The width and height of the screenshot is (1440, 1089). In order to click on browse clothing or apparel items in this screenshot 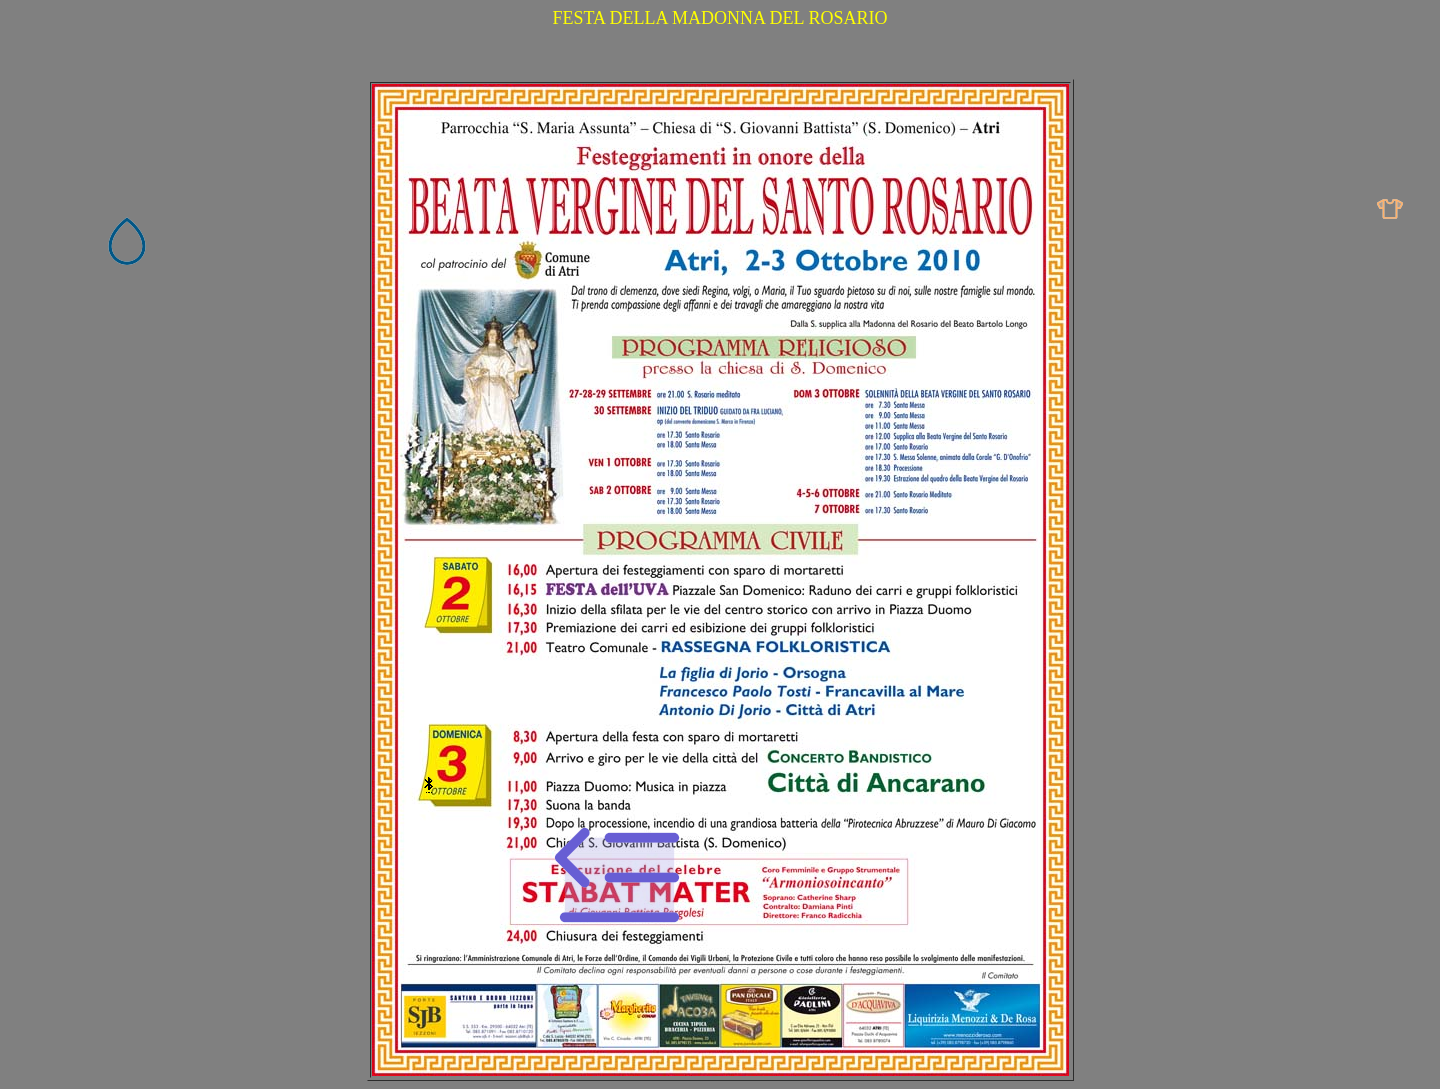, I will do `click(1390, 209)`.